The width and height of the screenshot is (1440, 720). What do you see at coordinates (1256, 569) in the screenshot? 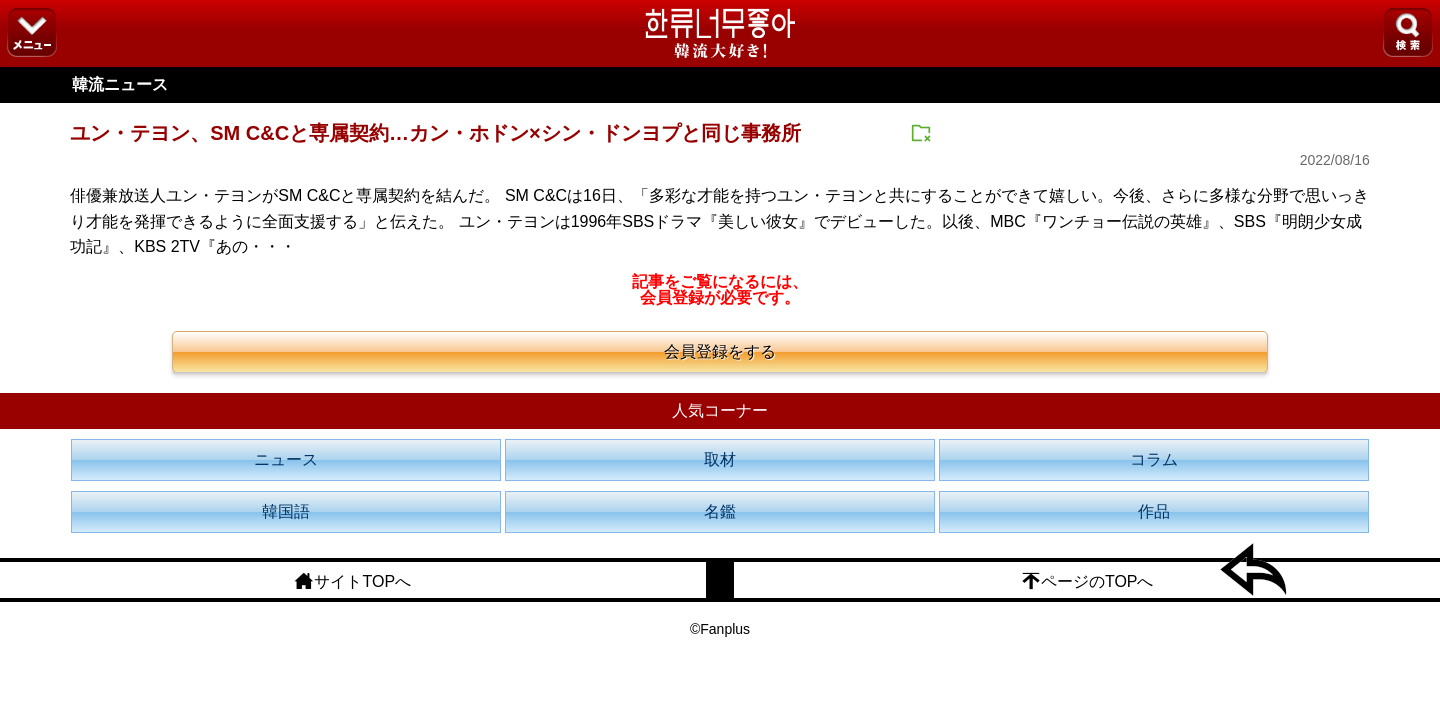
I see `reply to a message or email` at bounding box center [1256, 569].